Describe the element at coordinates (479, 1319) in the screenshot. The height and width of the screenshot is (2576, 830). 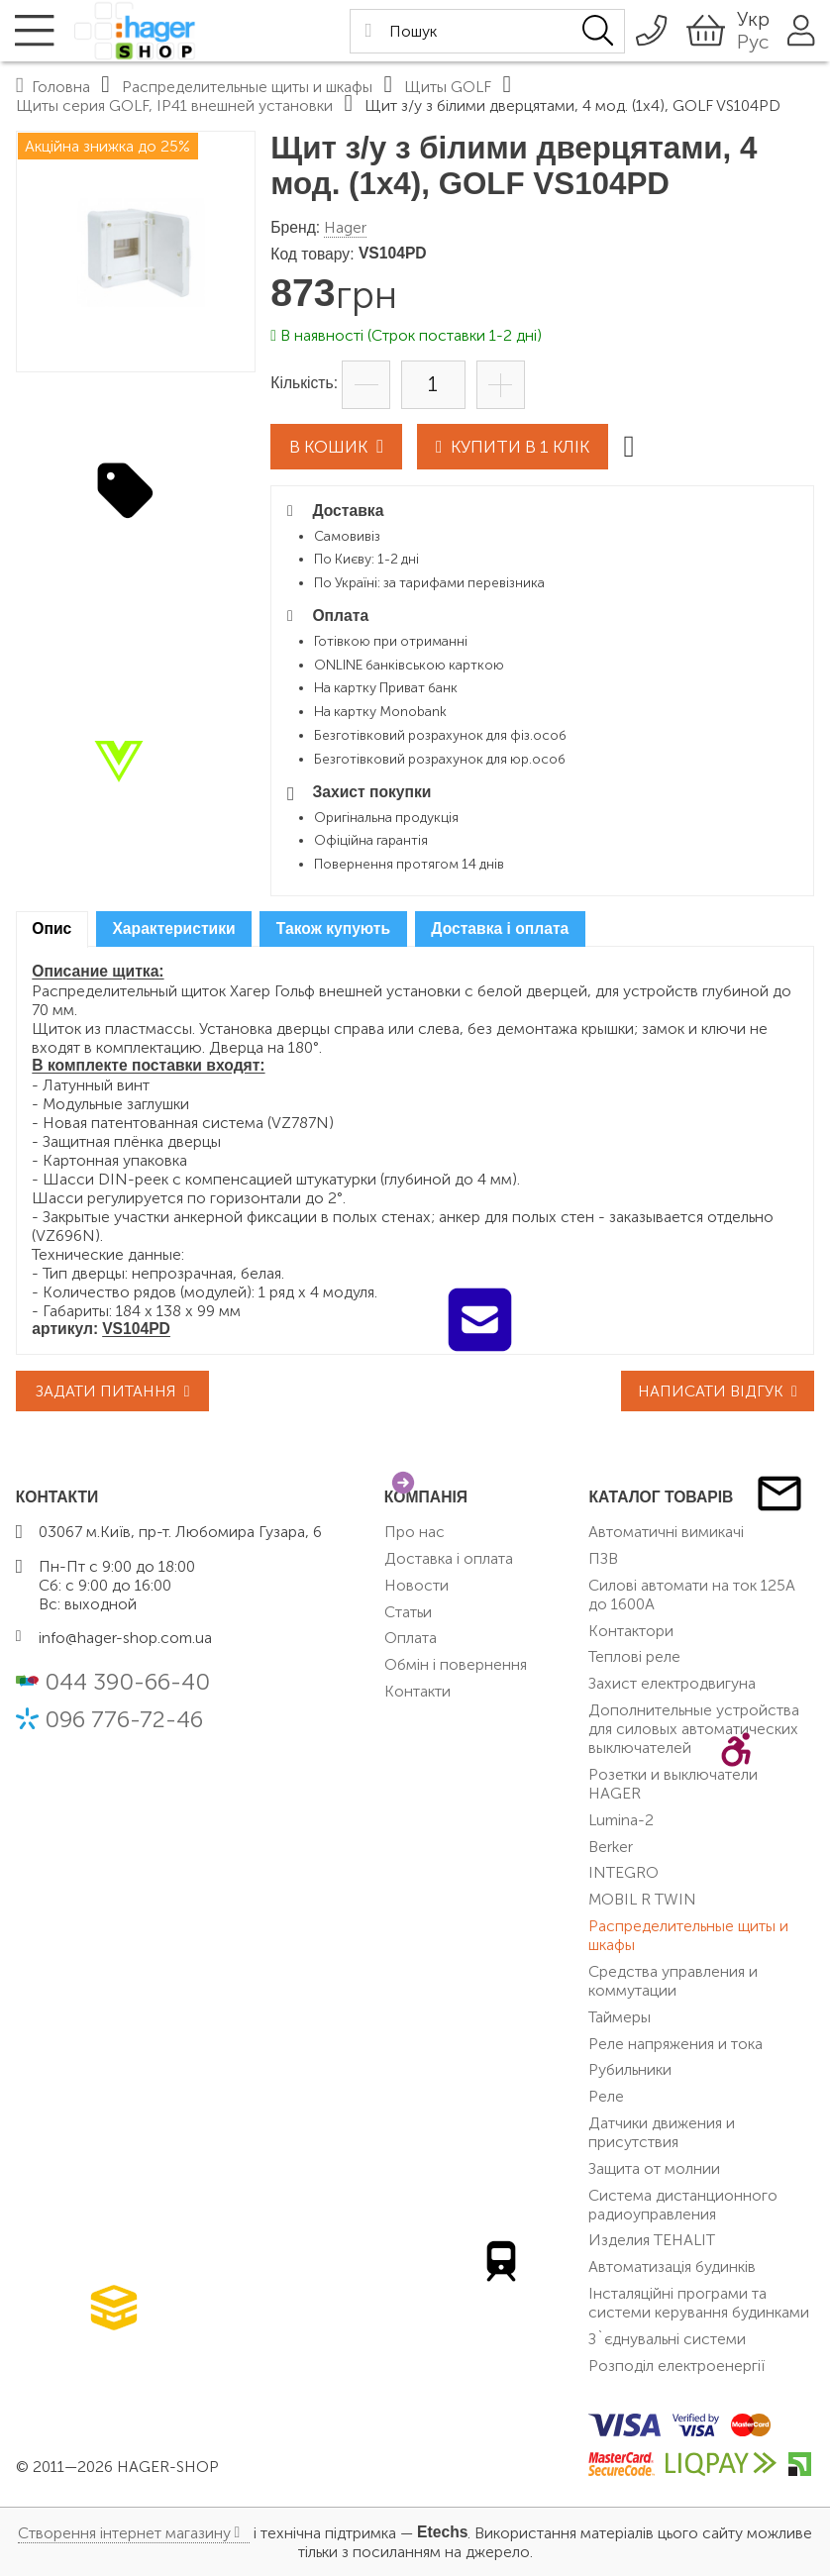
I see `open your email inbox` at that location.